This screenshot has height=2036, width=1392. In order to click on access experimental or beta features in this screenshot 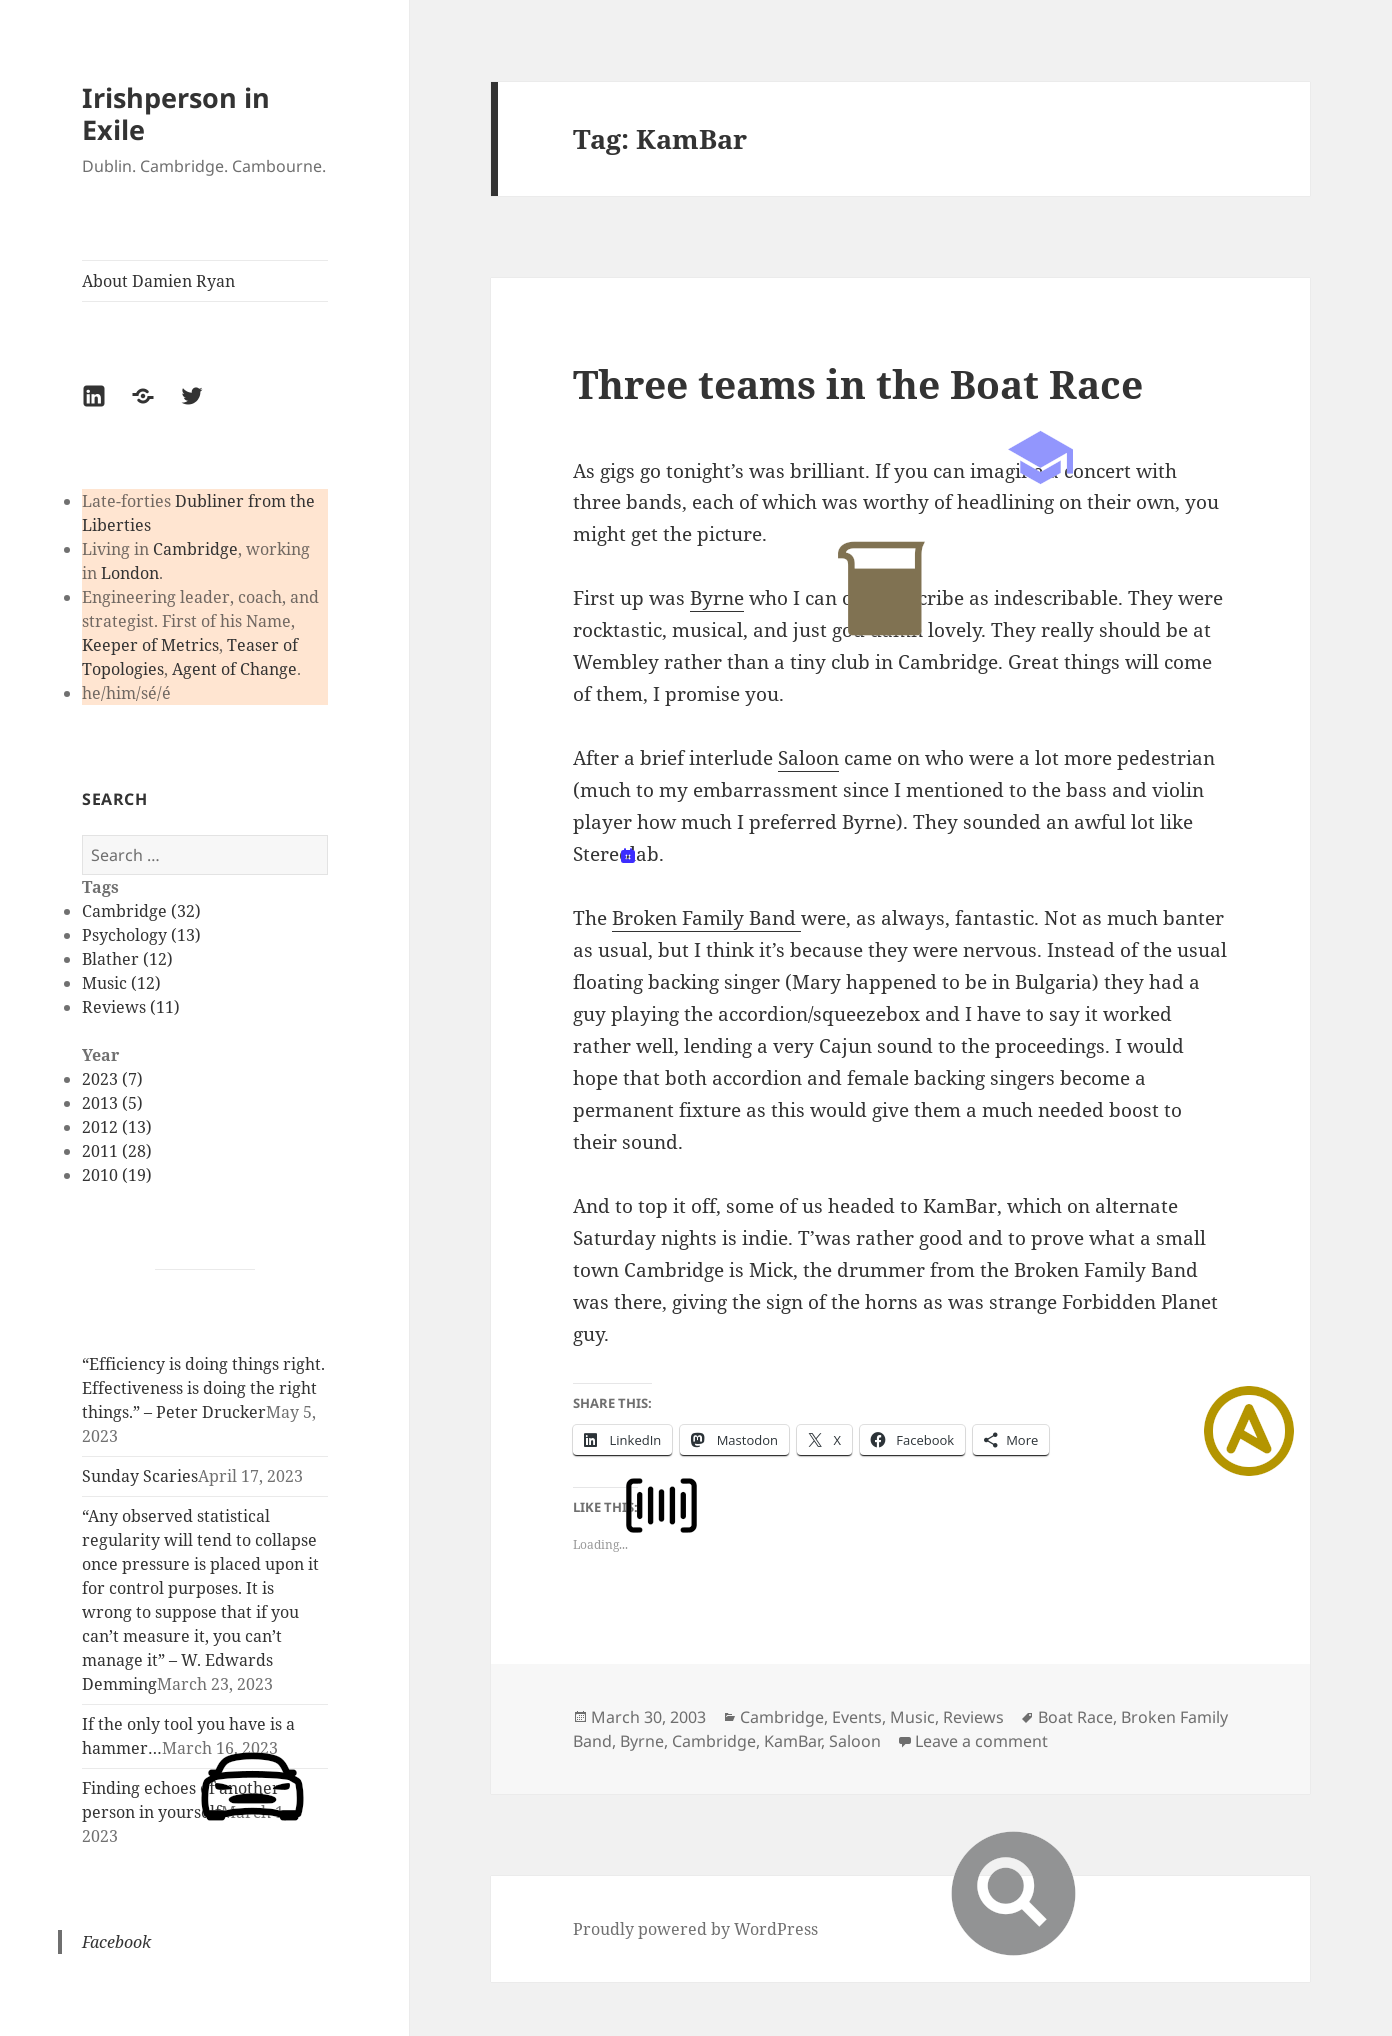, I will do `click(881, 588)`.